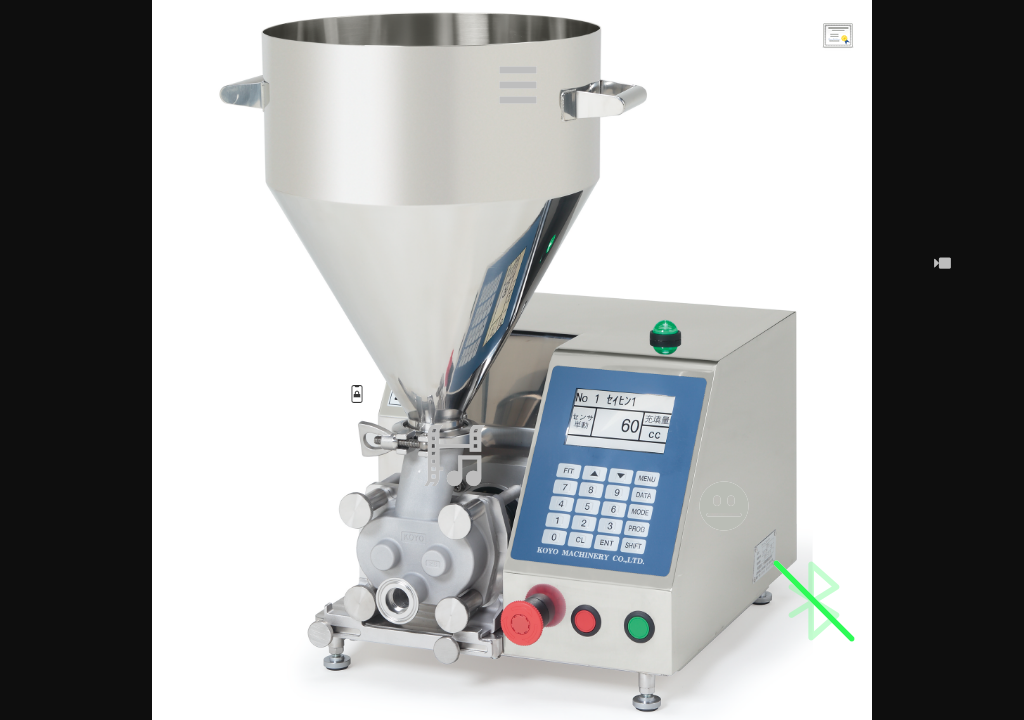 The height and width of the screenshot is (720, 1024). I want to click on access multimedia applications, so click(454, 455).